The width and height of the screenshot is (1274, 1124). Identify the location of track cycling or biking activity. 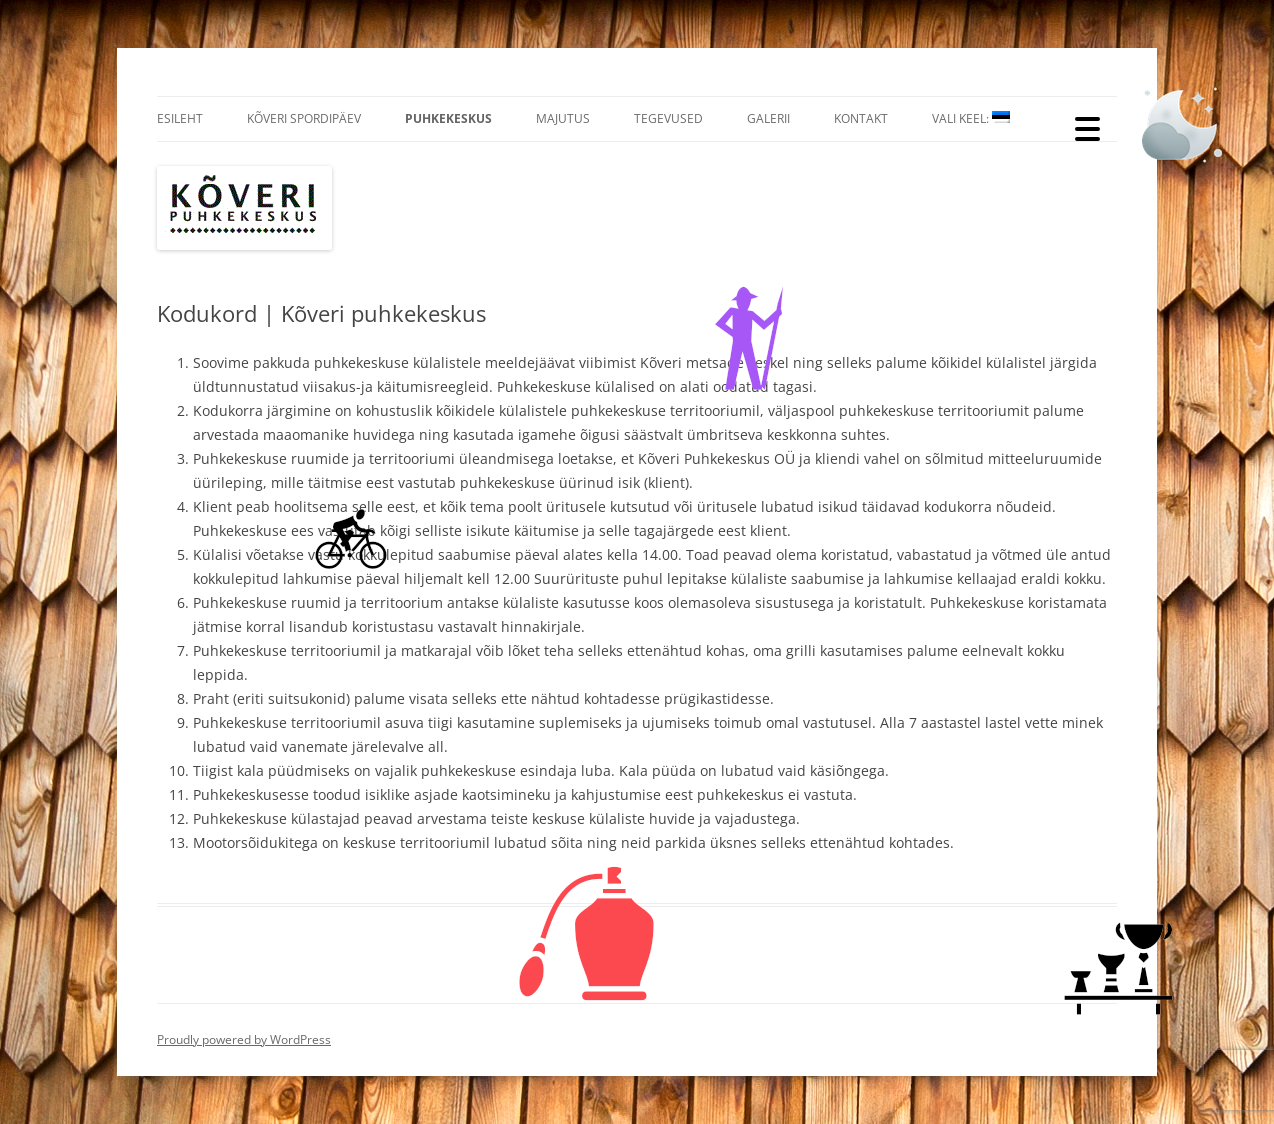
(351, 539).